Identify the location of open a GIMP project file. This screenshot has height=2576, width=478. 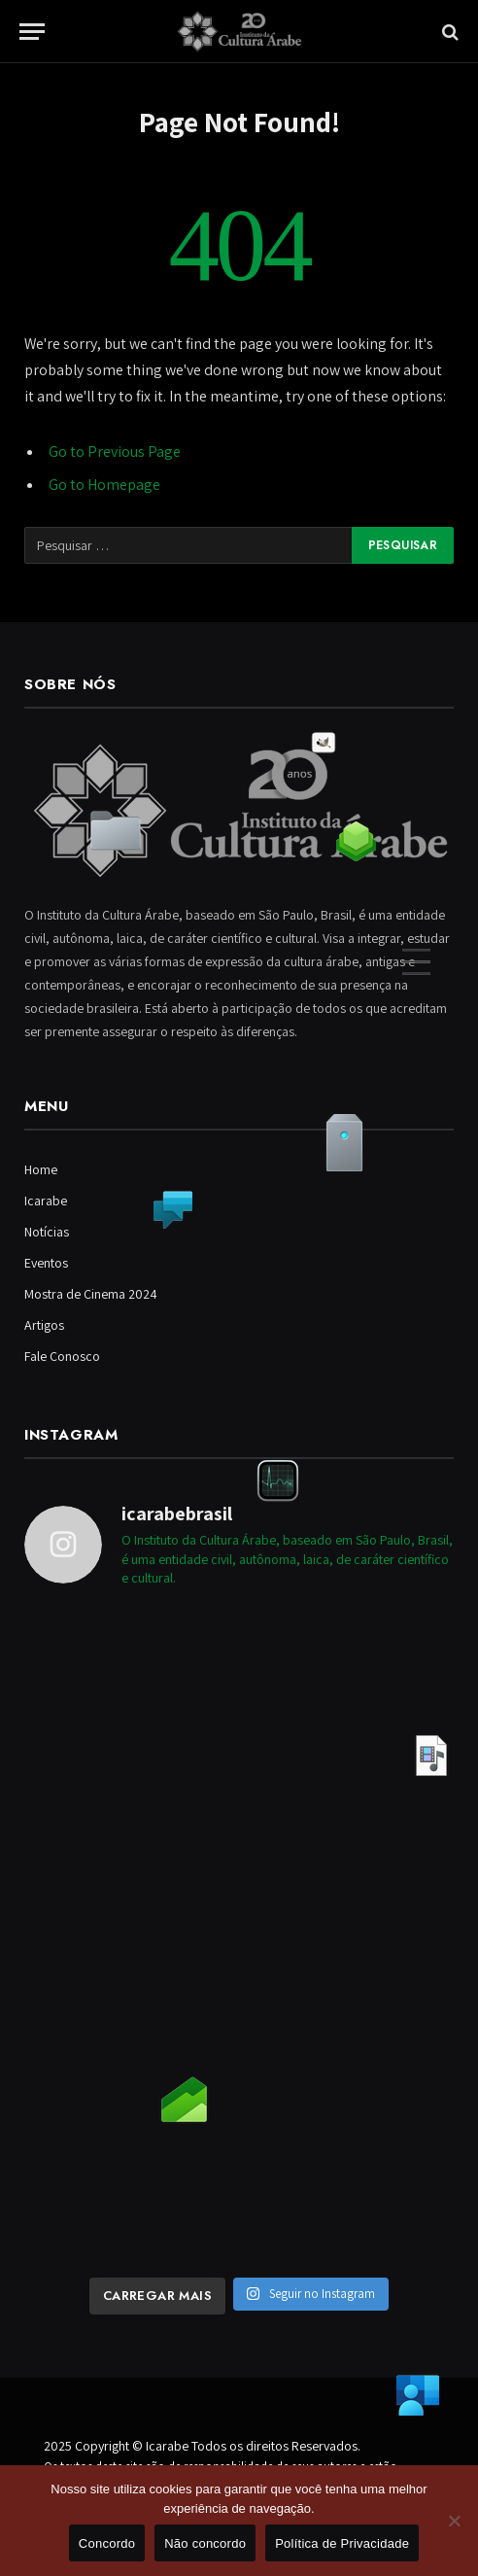
(324, 742).